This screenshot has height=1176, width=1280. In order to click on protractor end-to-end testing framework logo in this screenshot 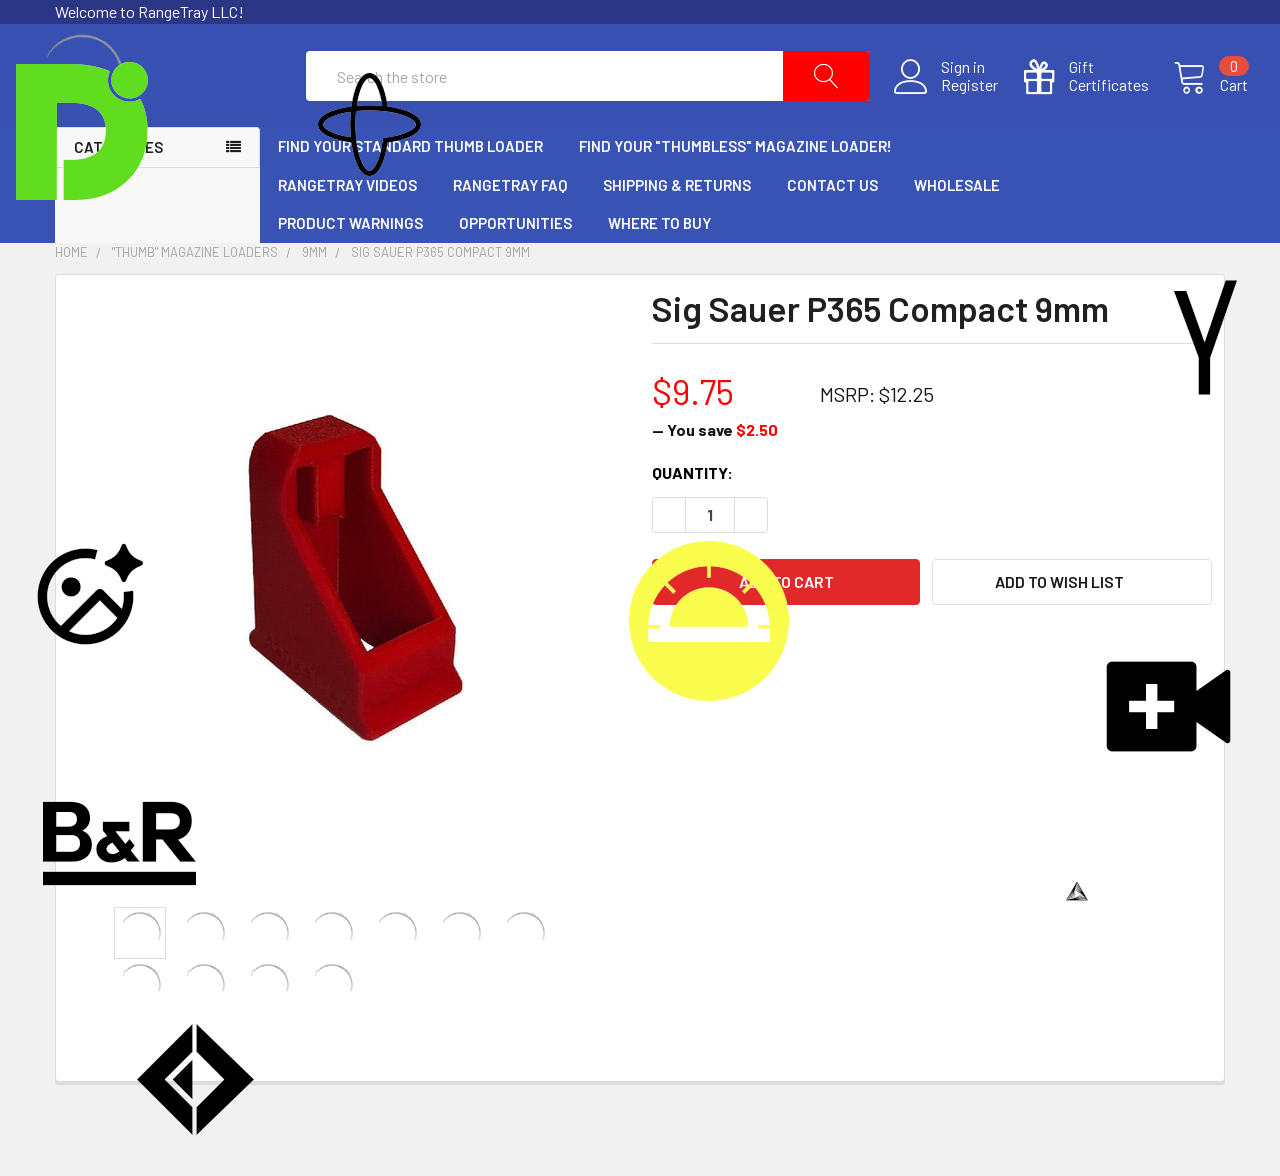, I will do `click(709, 621)`.